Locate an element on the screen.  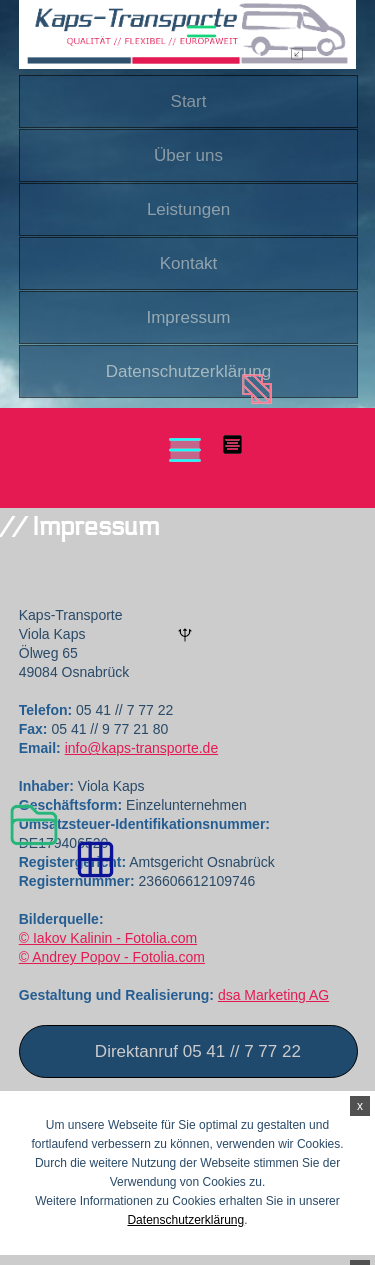
navigate to the bottom-left corner is located at coordinates (297, 54).